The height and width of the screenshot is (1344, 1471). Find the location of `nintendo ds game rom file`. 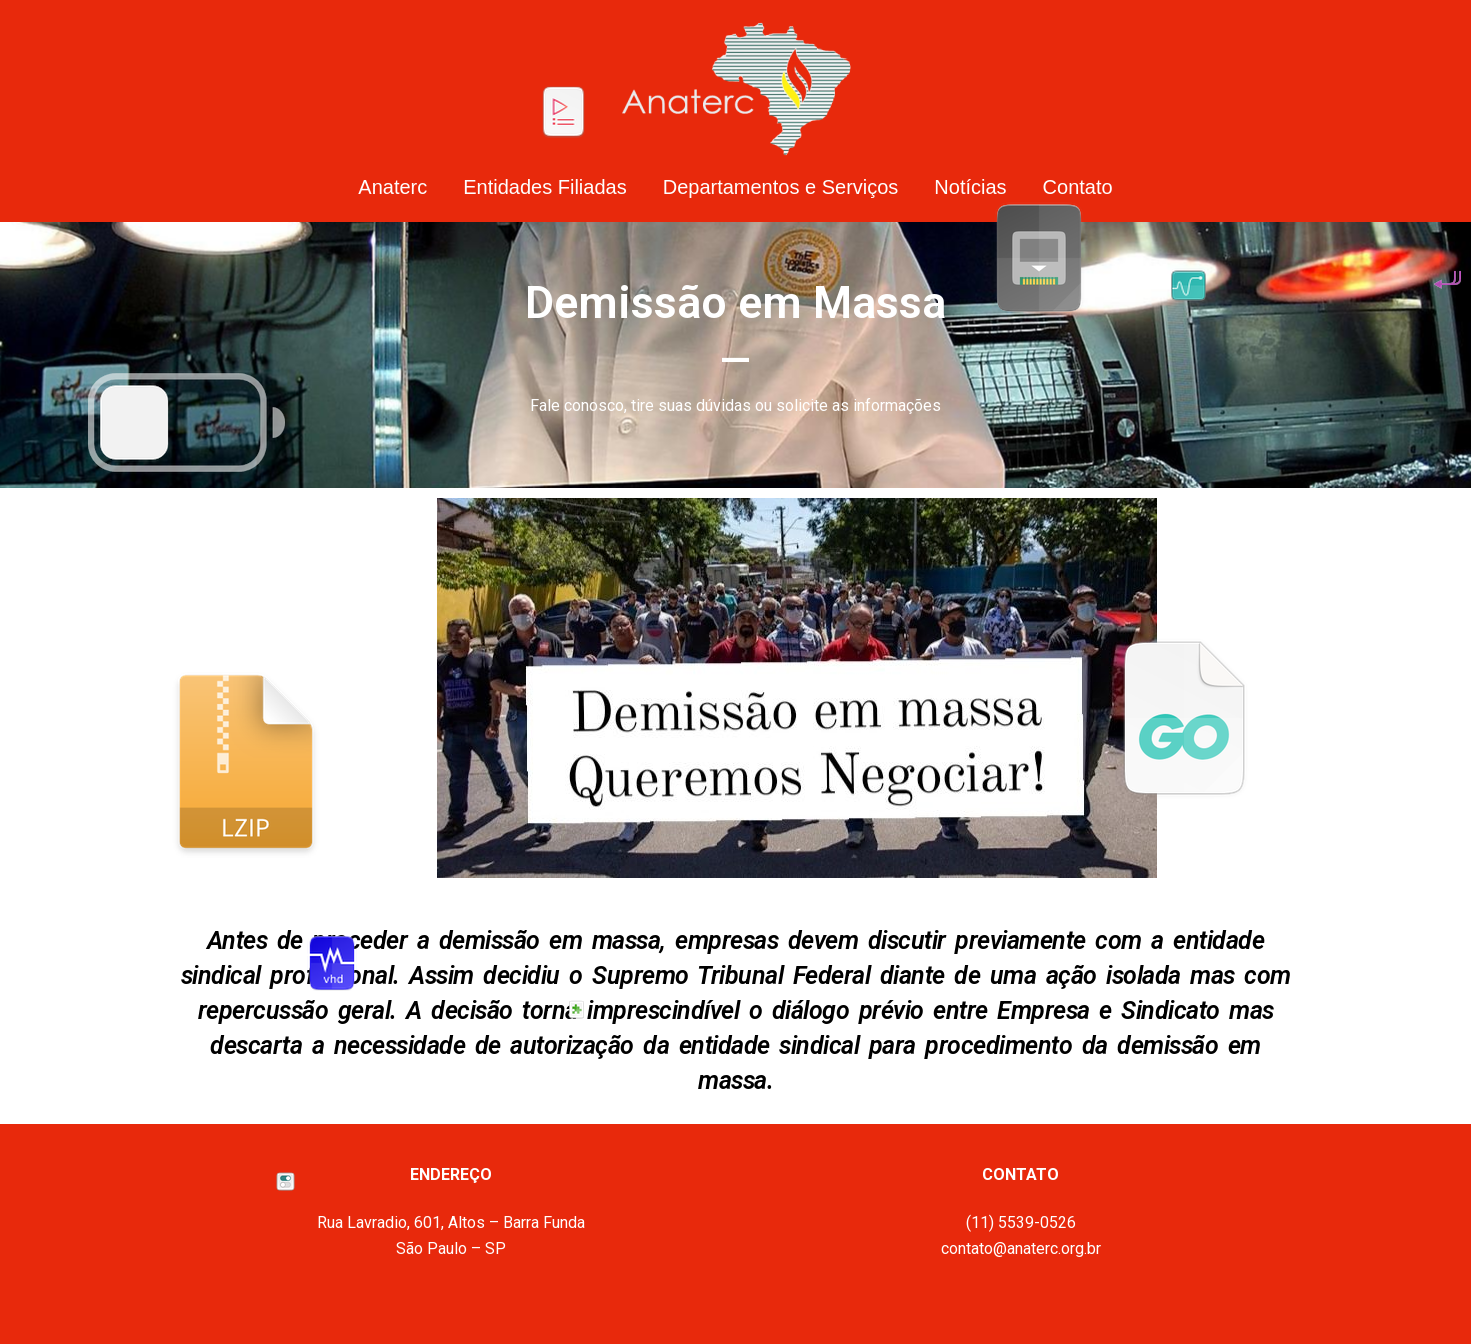

nintendo ds game rom file is located at coordinates (1039, 258).